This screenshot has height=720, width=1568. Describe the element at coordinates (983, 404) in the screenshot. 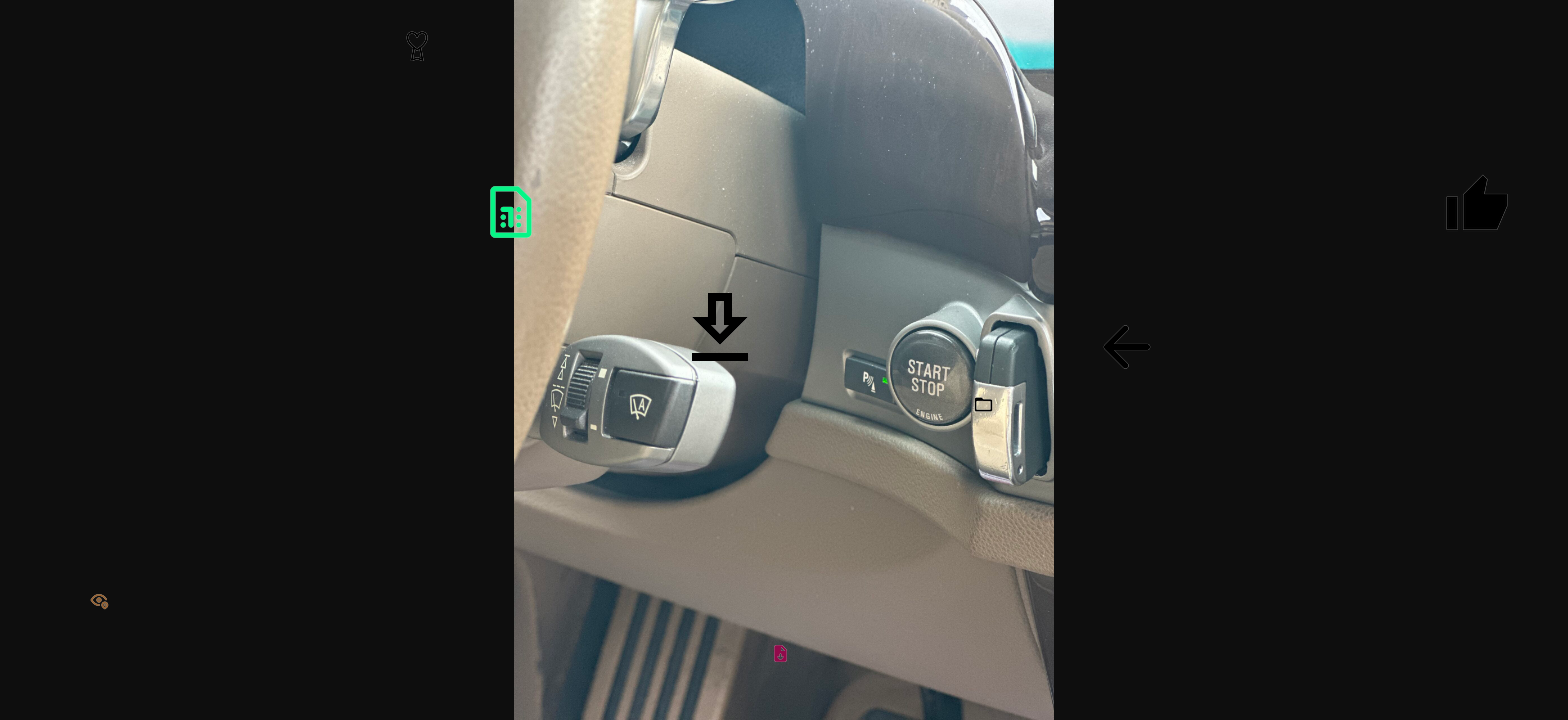

I see `open a folder to view its contents` at that location.